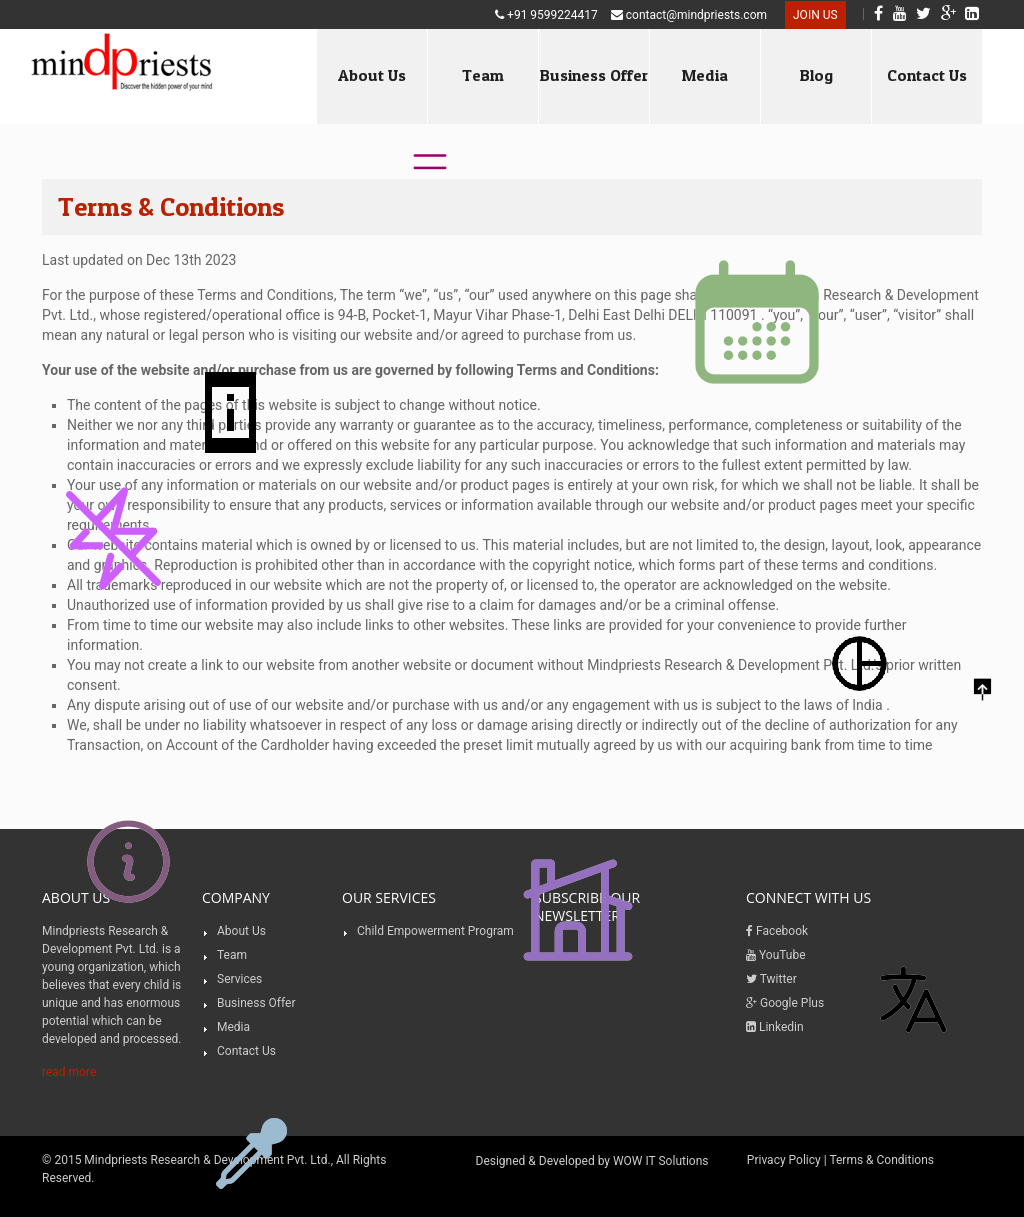 Image resolution: width=1024 pixels, height=1217 pixels. What do you see at coordinates (251, 1153) in the screenshot?
I see `pick a color from the canvas` at bounding box center [251, 1153].